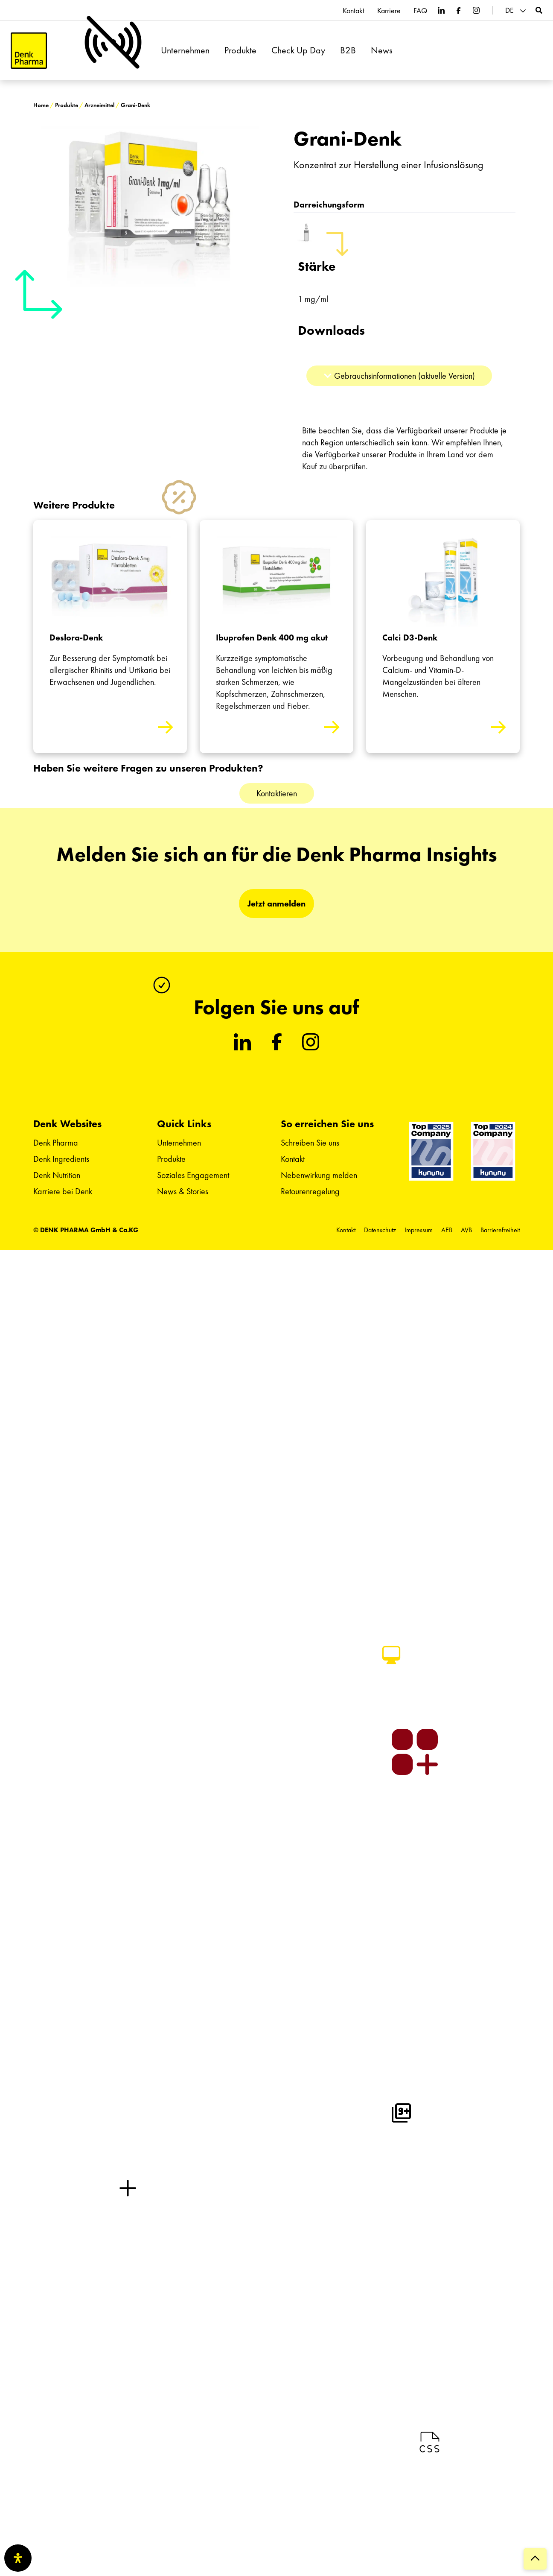 The height and width of the screenshot is (2576, 553). Describe the element at coordinates (113, 42) in the screenshot. I see `no signal or connection unavailable` at that location.